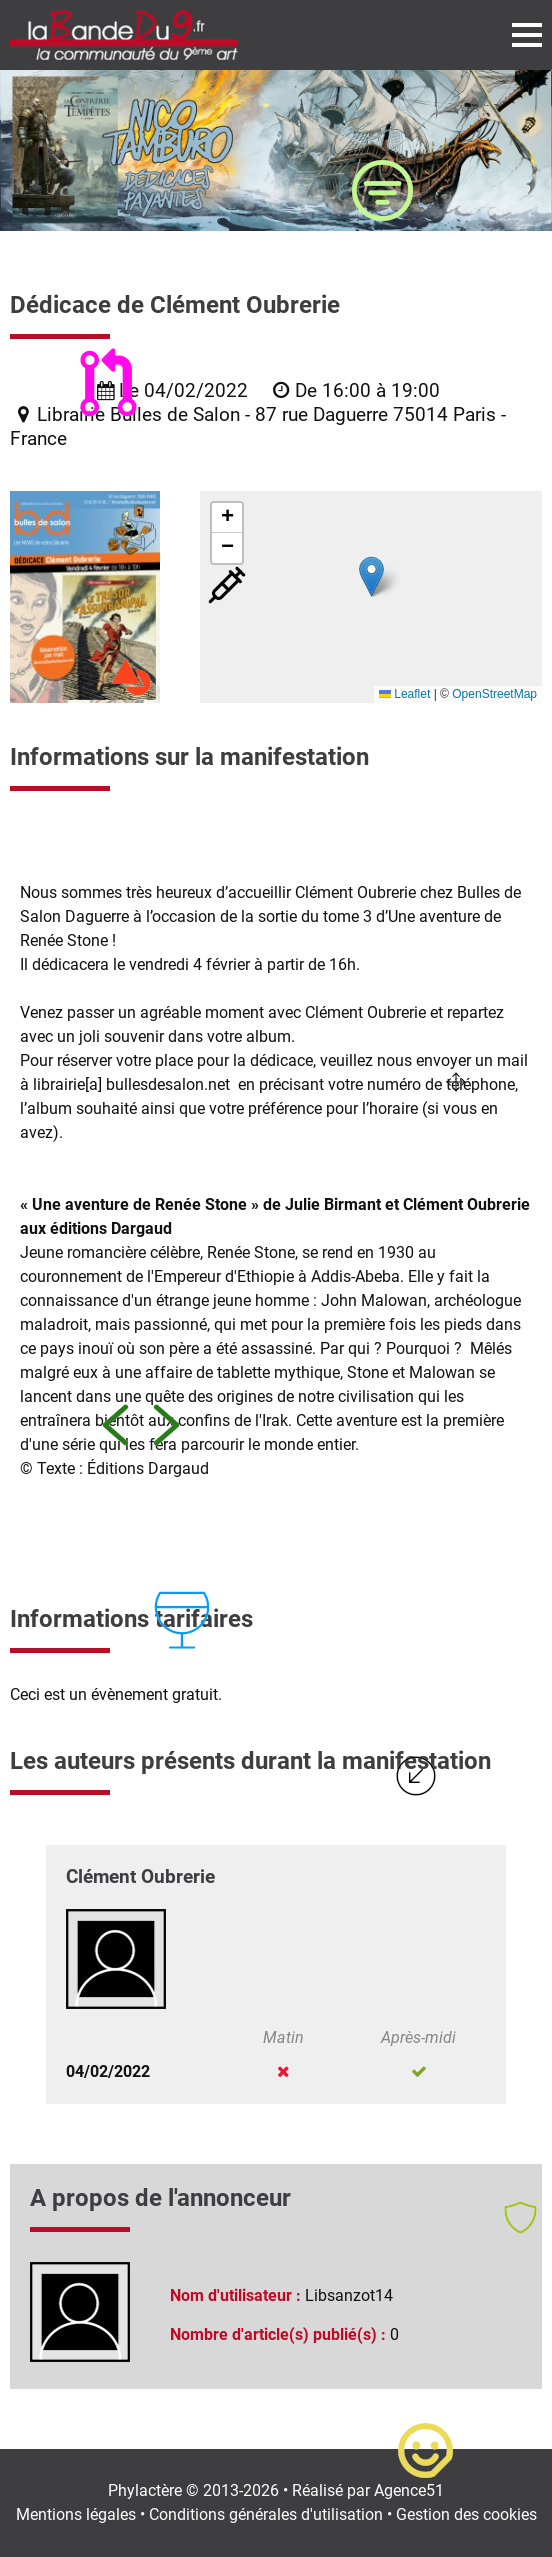 The height and width of the screenshot is (2557, 552). Describe the element at coordinates (108, 383) in the screenshot. I see `create a new pull request` at that location.